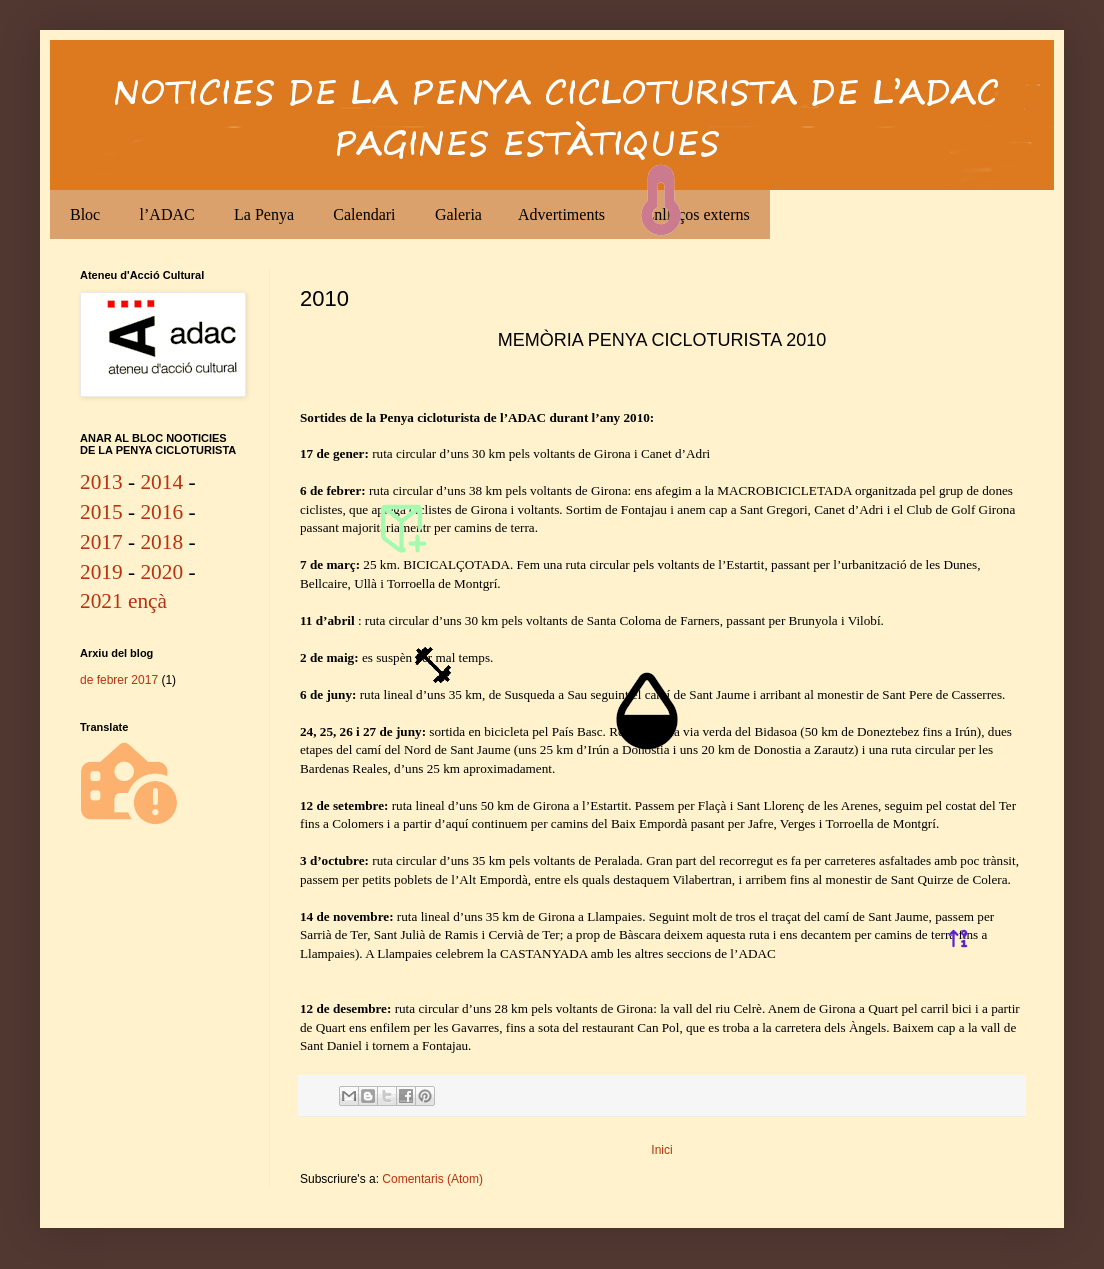 This screenshot has height=1269, width=1104. I want to click on access fitness or workout features, so click(433, 665).